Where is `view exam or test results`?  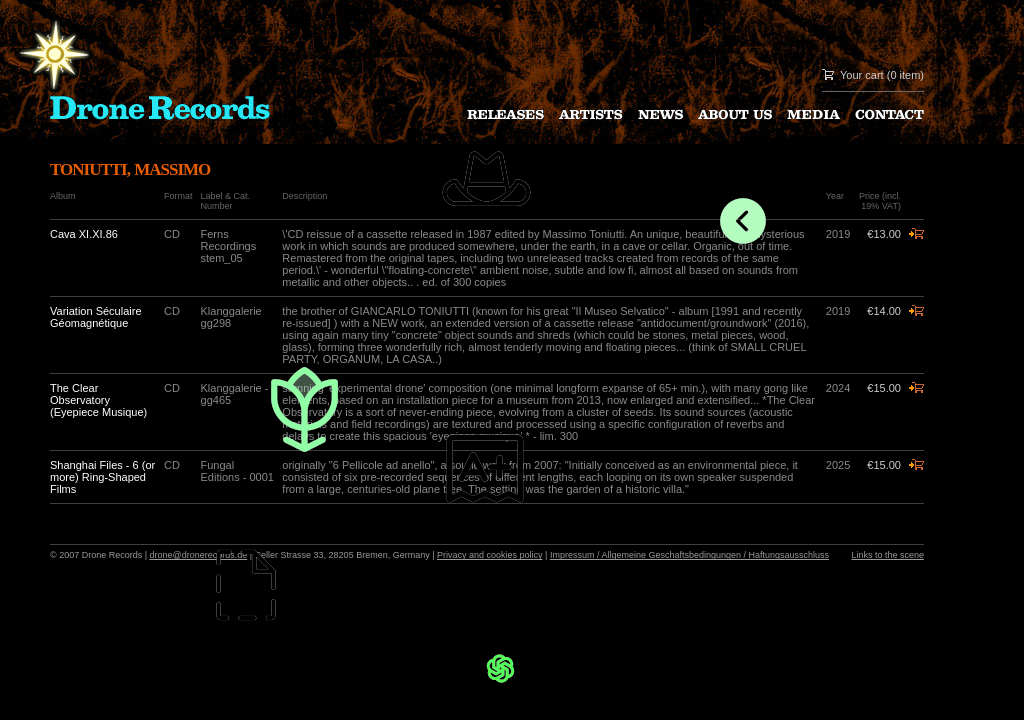 view exam or test results is located at coordinates (485, 467).